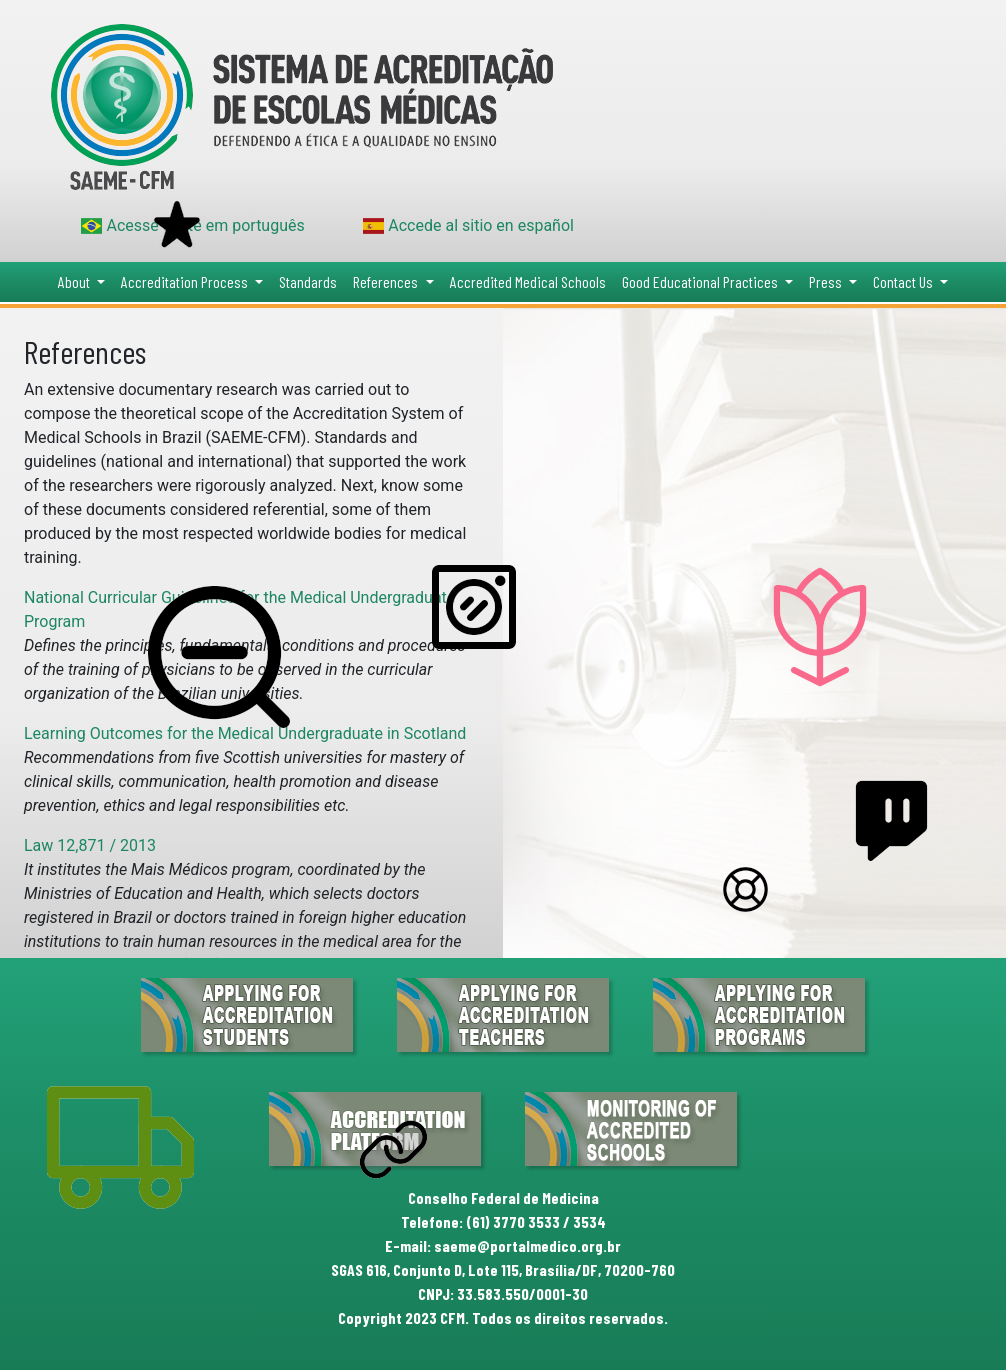 Image resolution: width=1006 pixels, height=1370 pixels. I want to click on open Twitch app, so click(891, 816).